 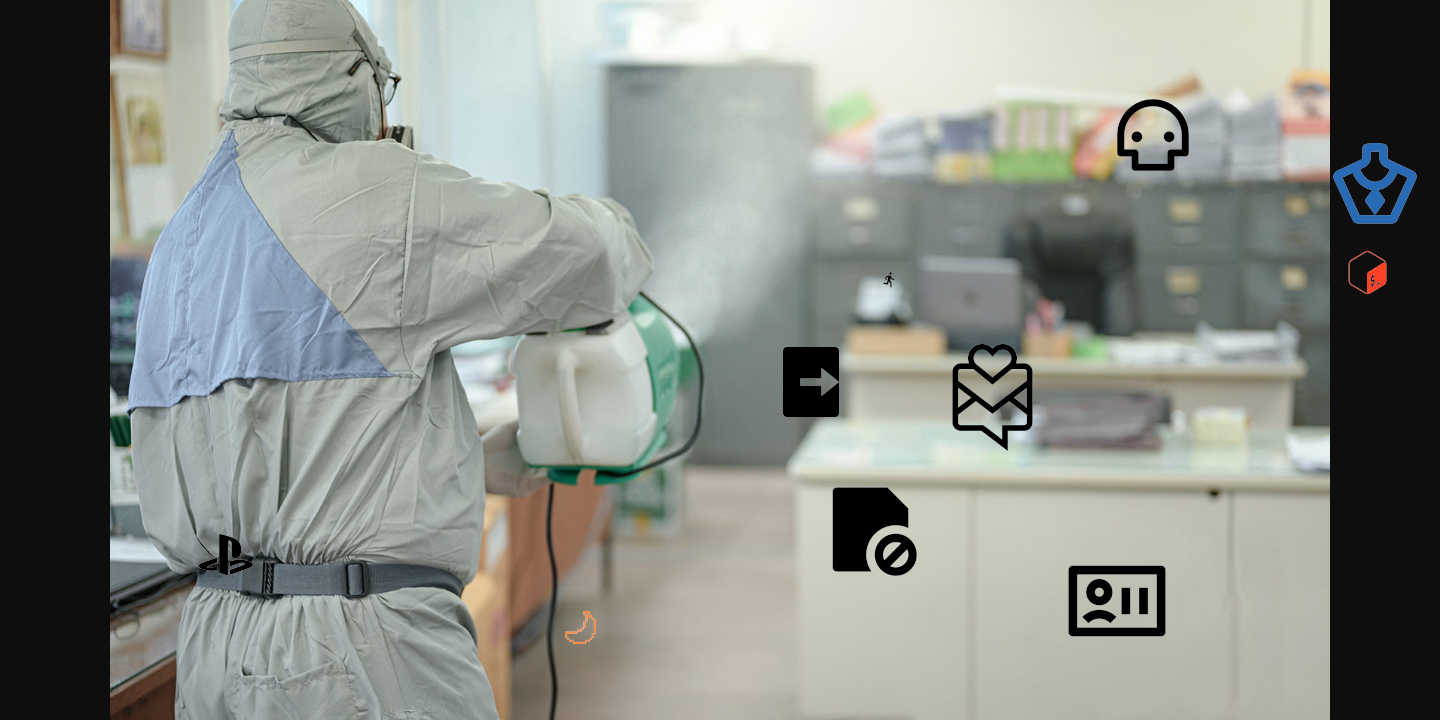 What do you see at coordinates (1375, 186) in the screenshot?
I see `browse jewelry or accessories` at bounding box center [1375, 186].